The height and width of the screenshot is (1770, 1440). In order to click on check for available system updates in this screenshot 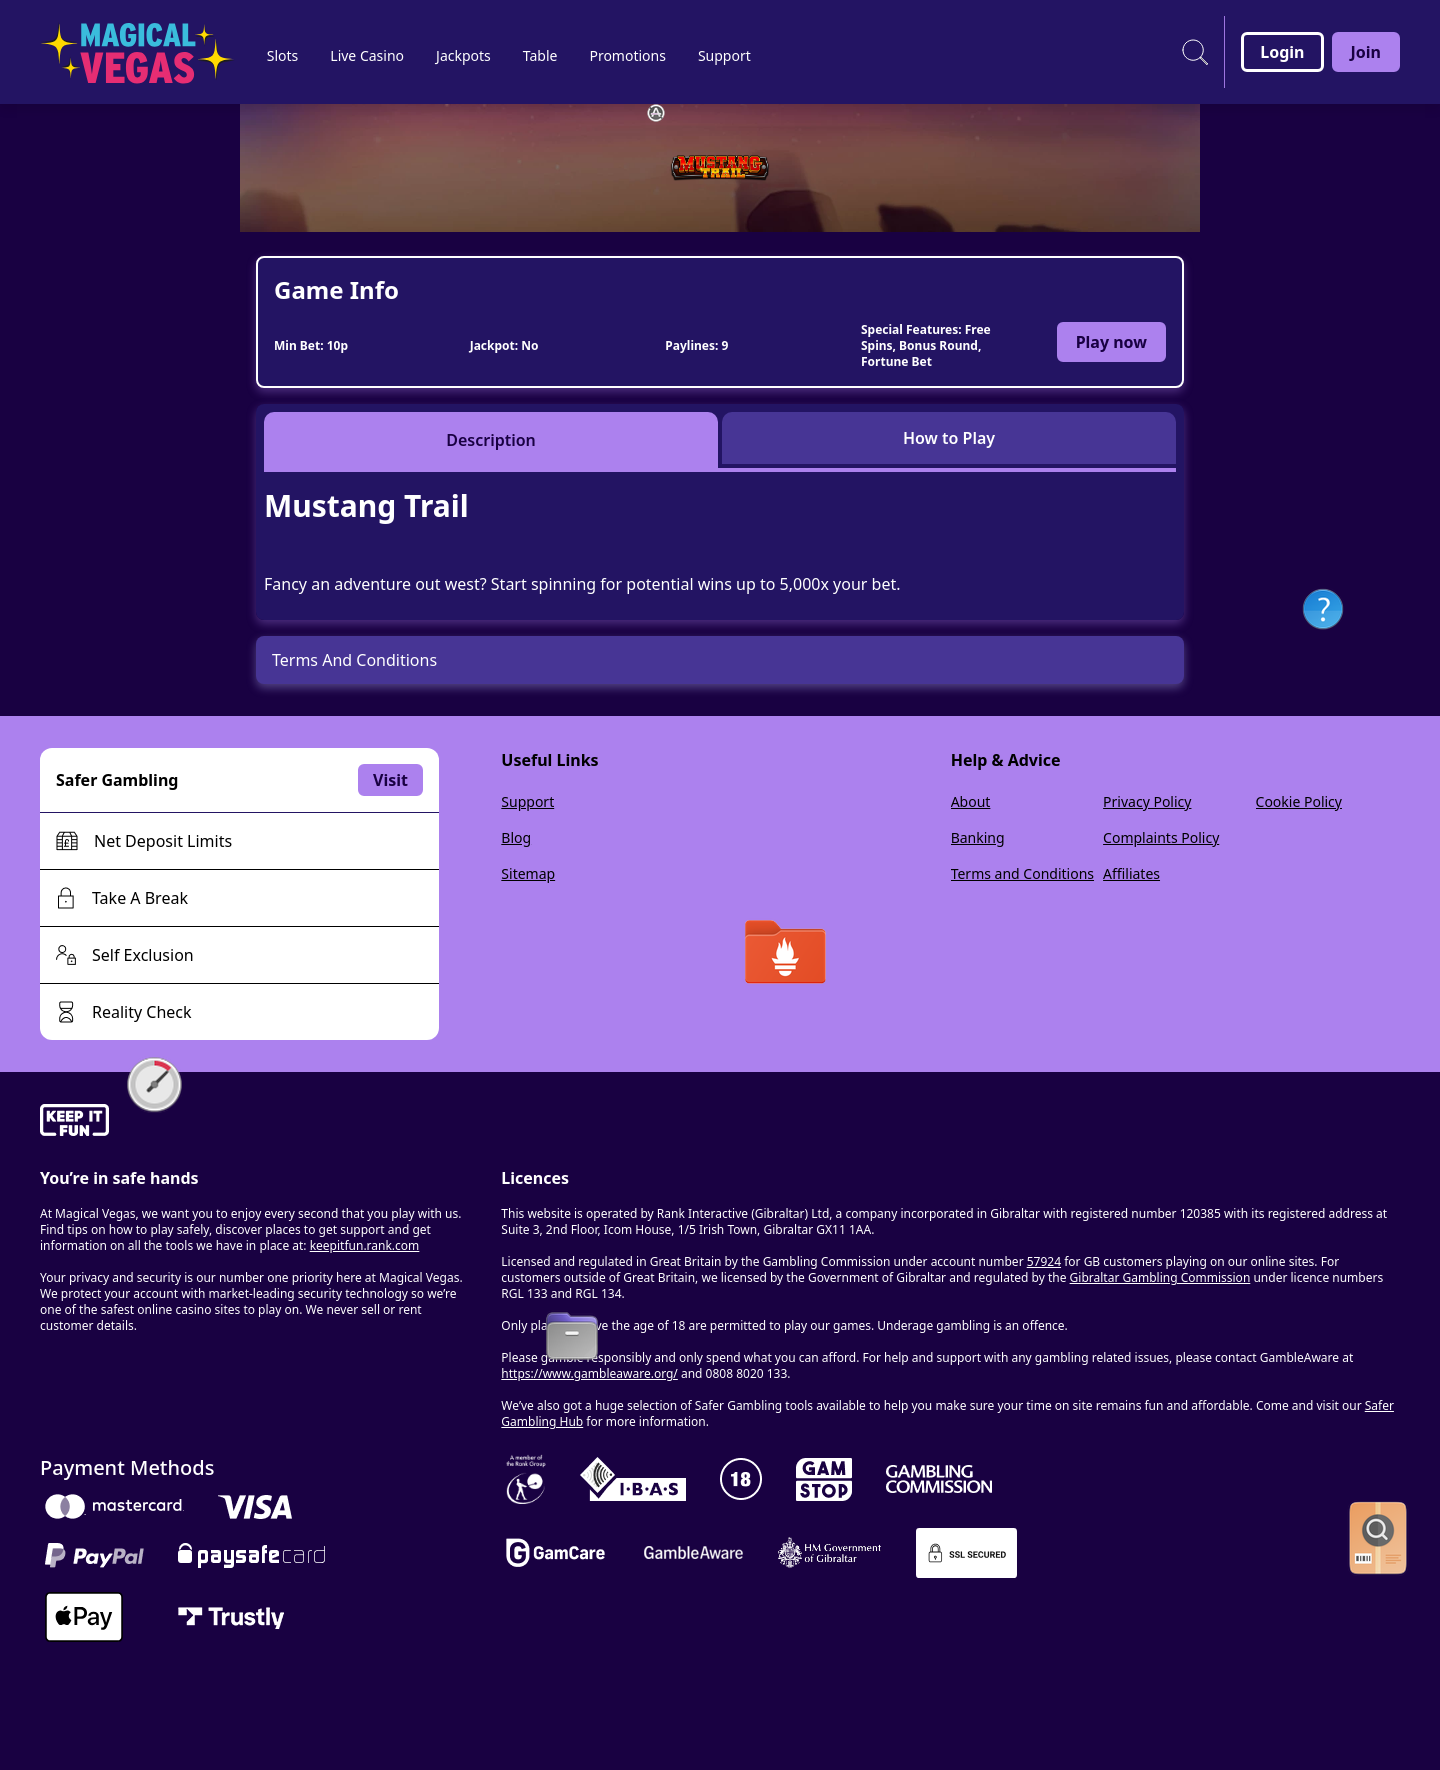, I will do `click(656, 113)`.